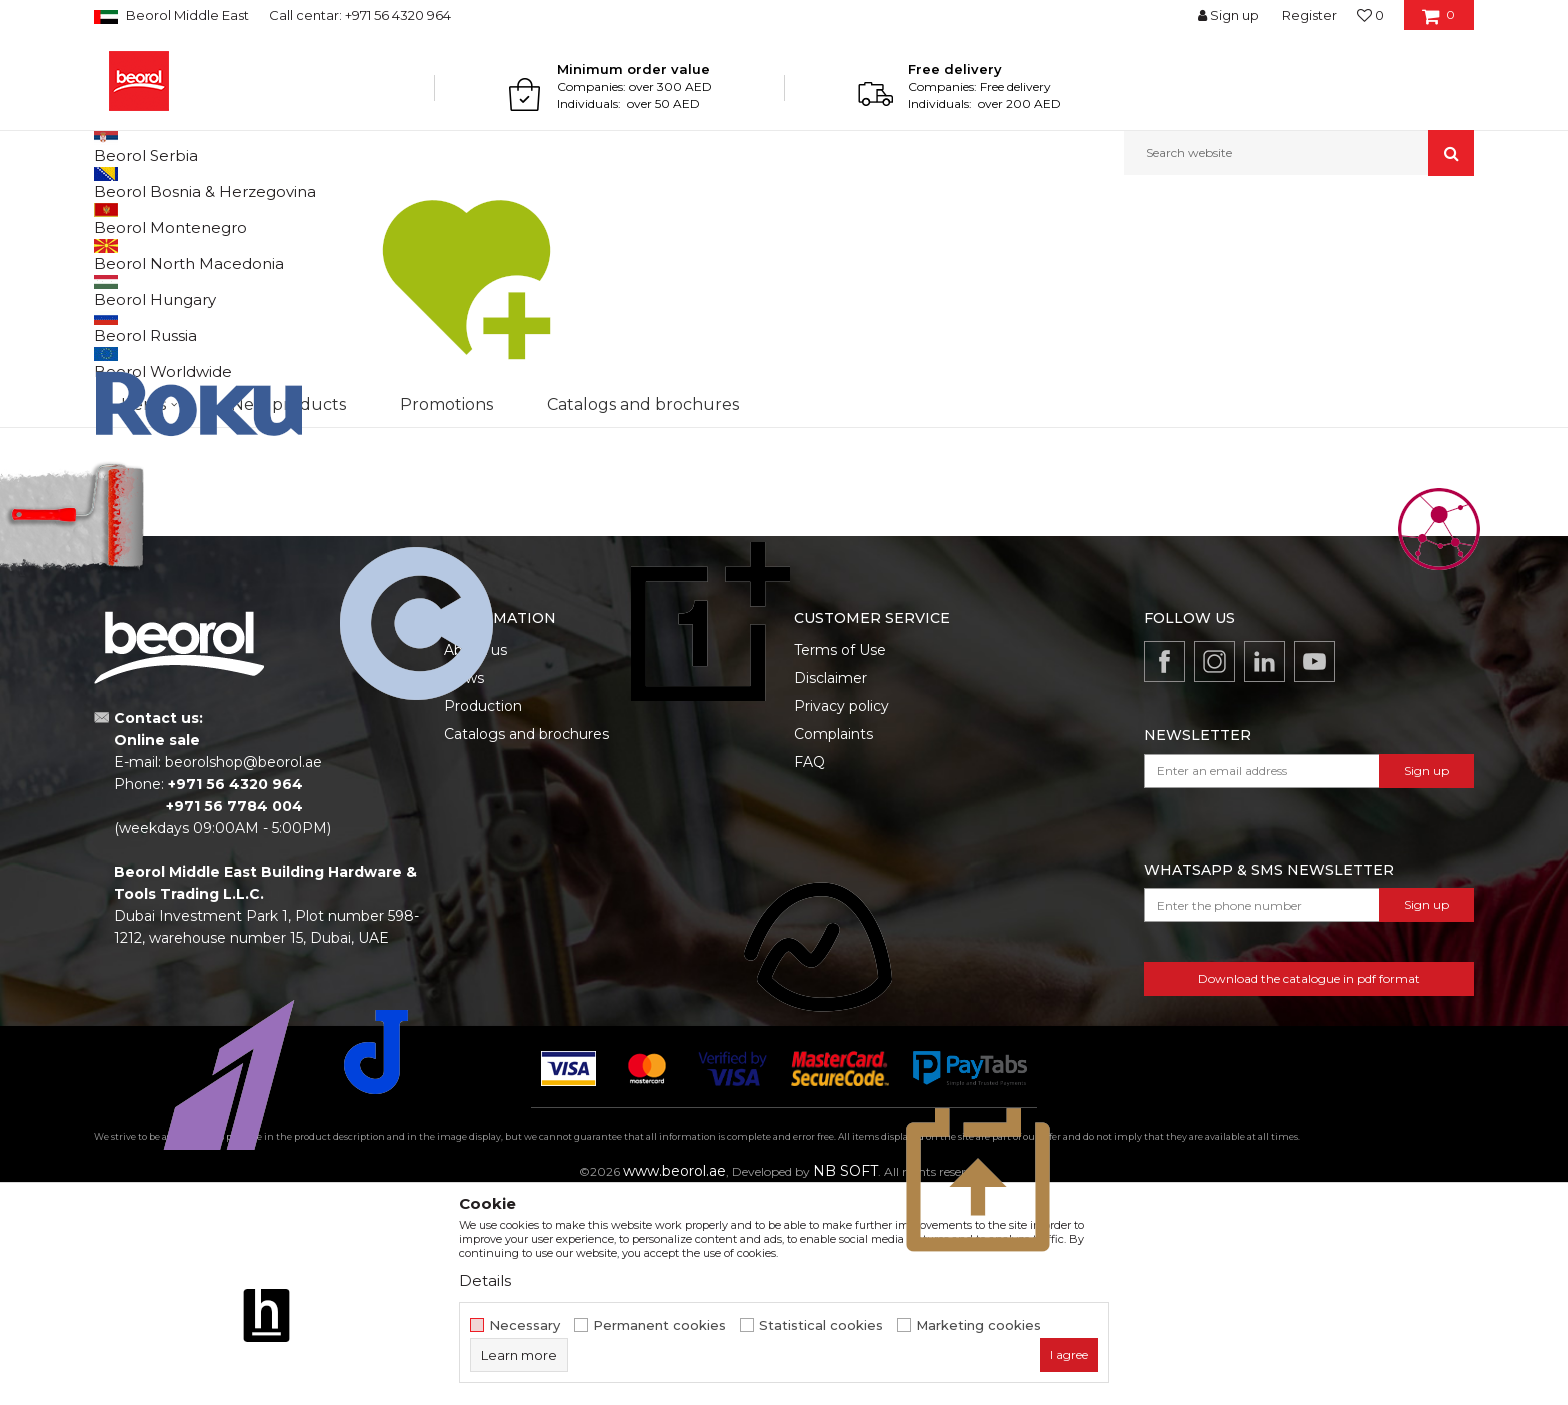 Image resolution: width=1568 pixels, height=1405 pixels. Describe the element at coordinates (376, 1052) in the screenshot. I see `open Joplin note-taking app` at that location.